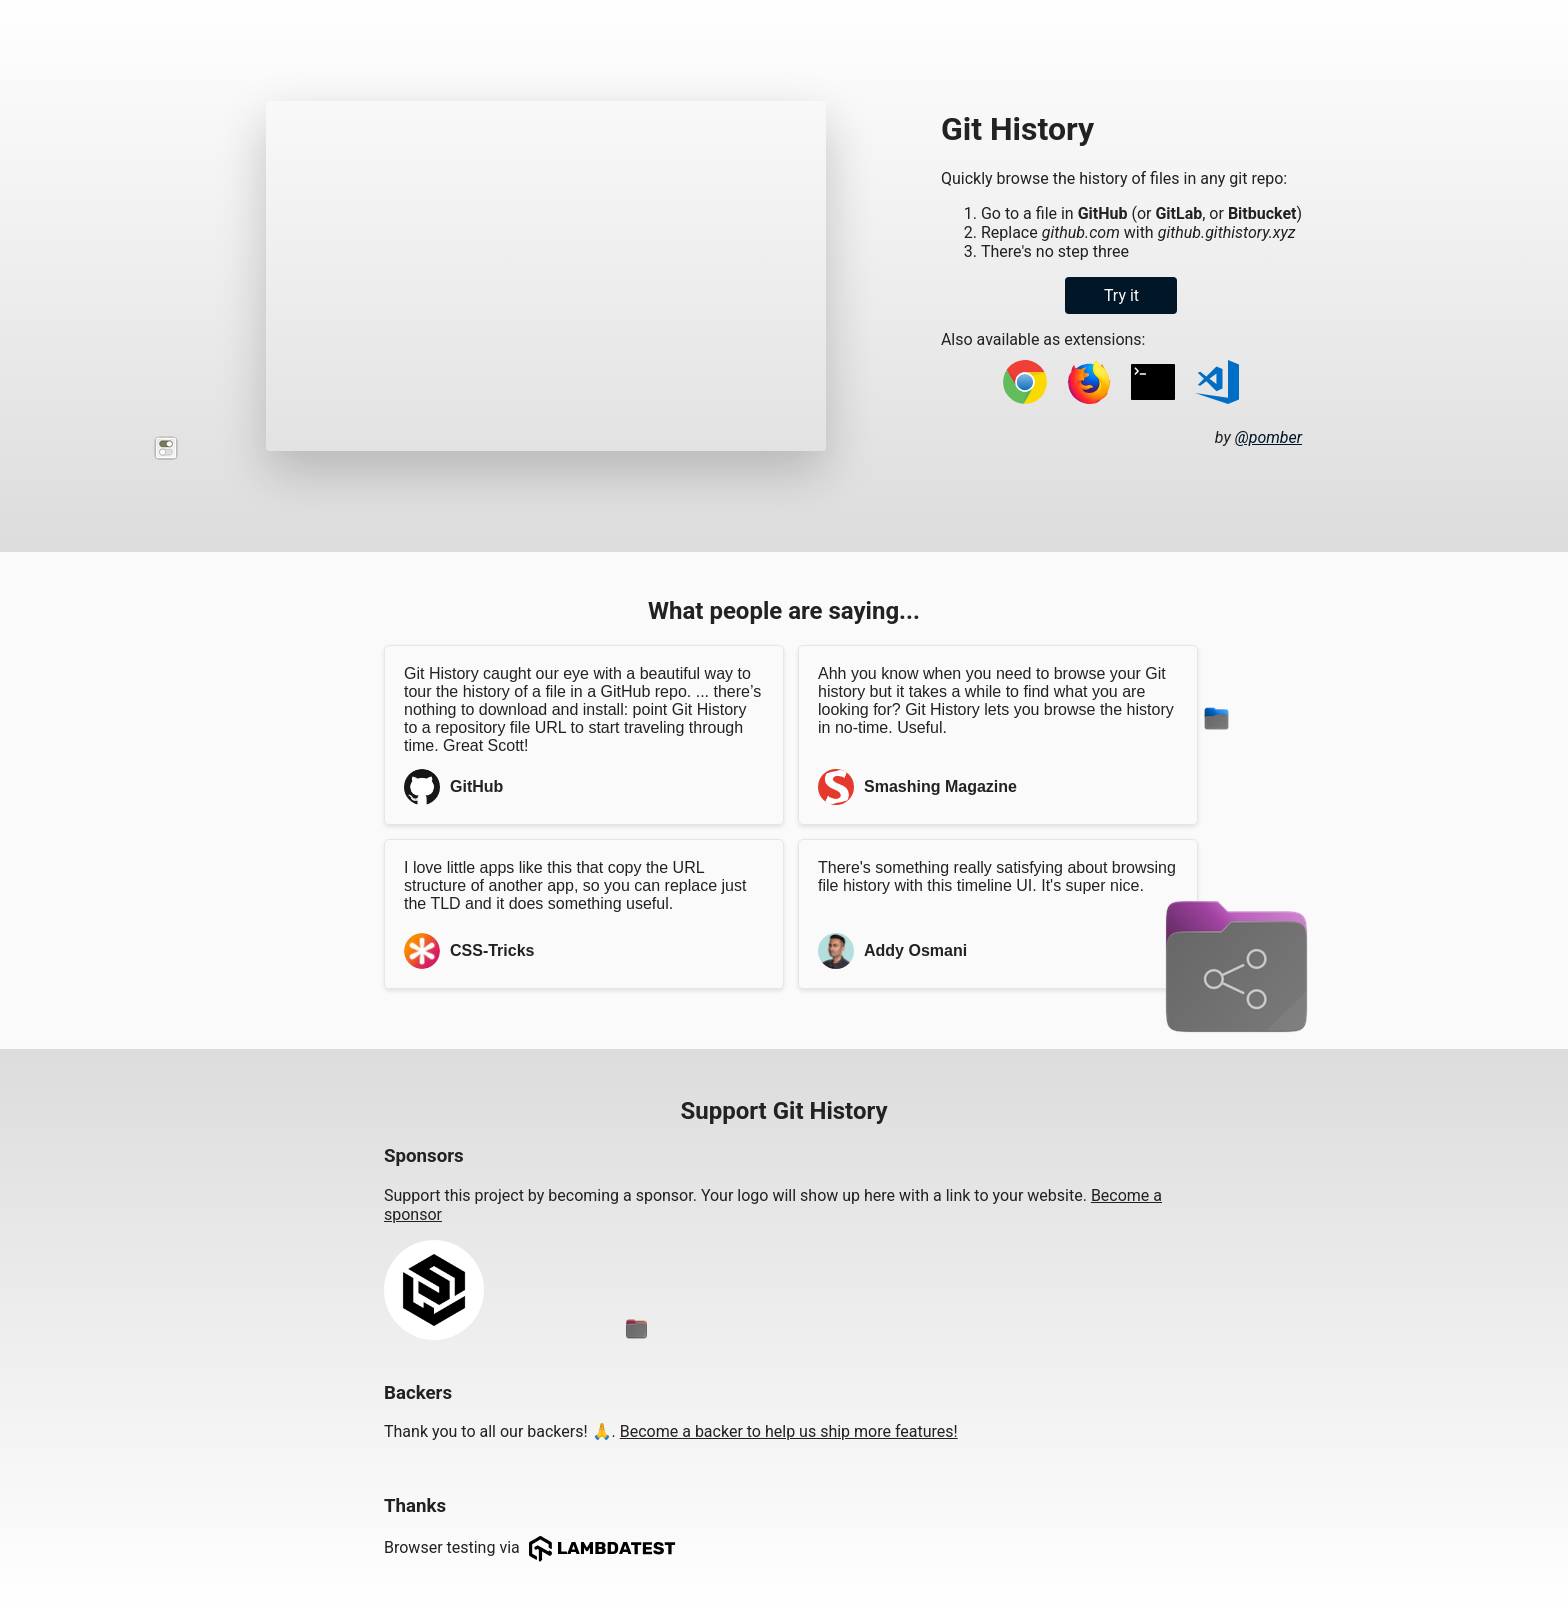 This screenshot has width=1568, height=1610. I want to click on open file folder, so click(636, 1328).